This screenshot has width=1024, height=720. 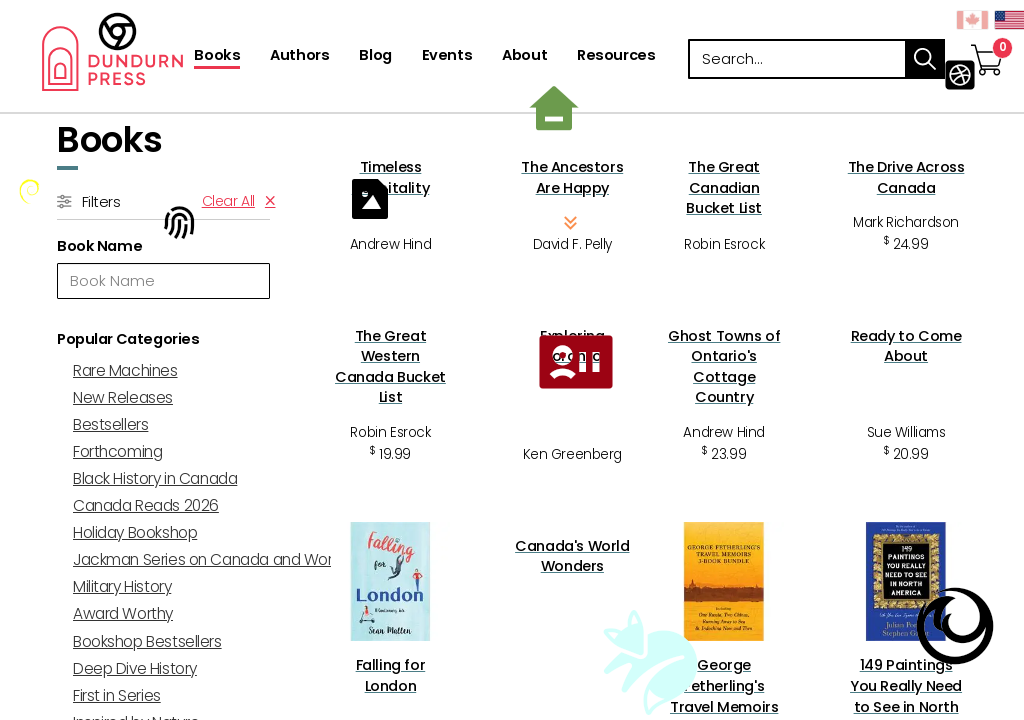 What do you see at coordinates (117, 31) in the screenshot?
I see `open Google Chrome browser` at bounding box center [117, 31].